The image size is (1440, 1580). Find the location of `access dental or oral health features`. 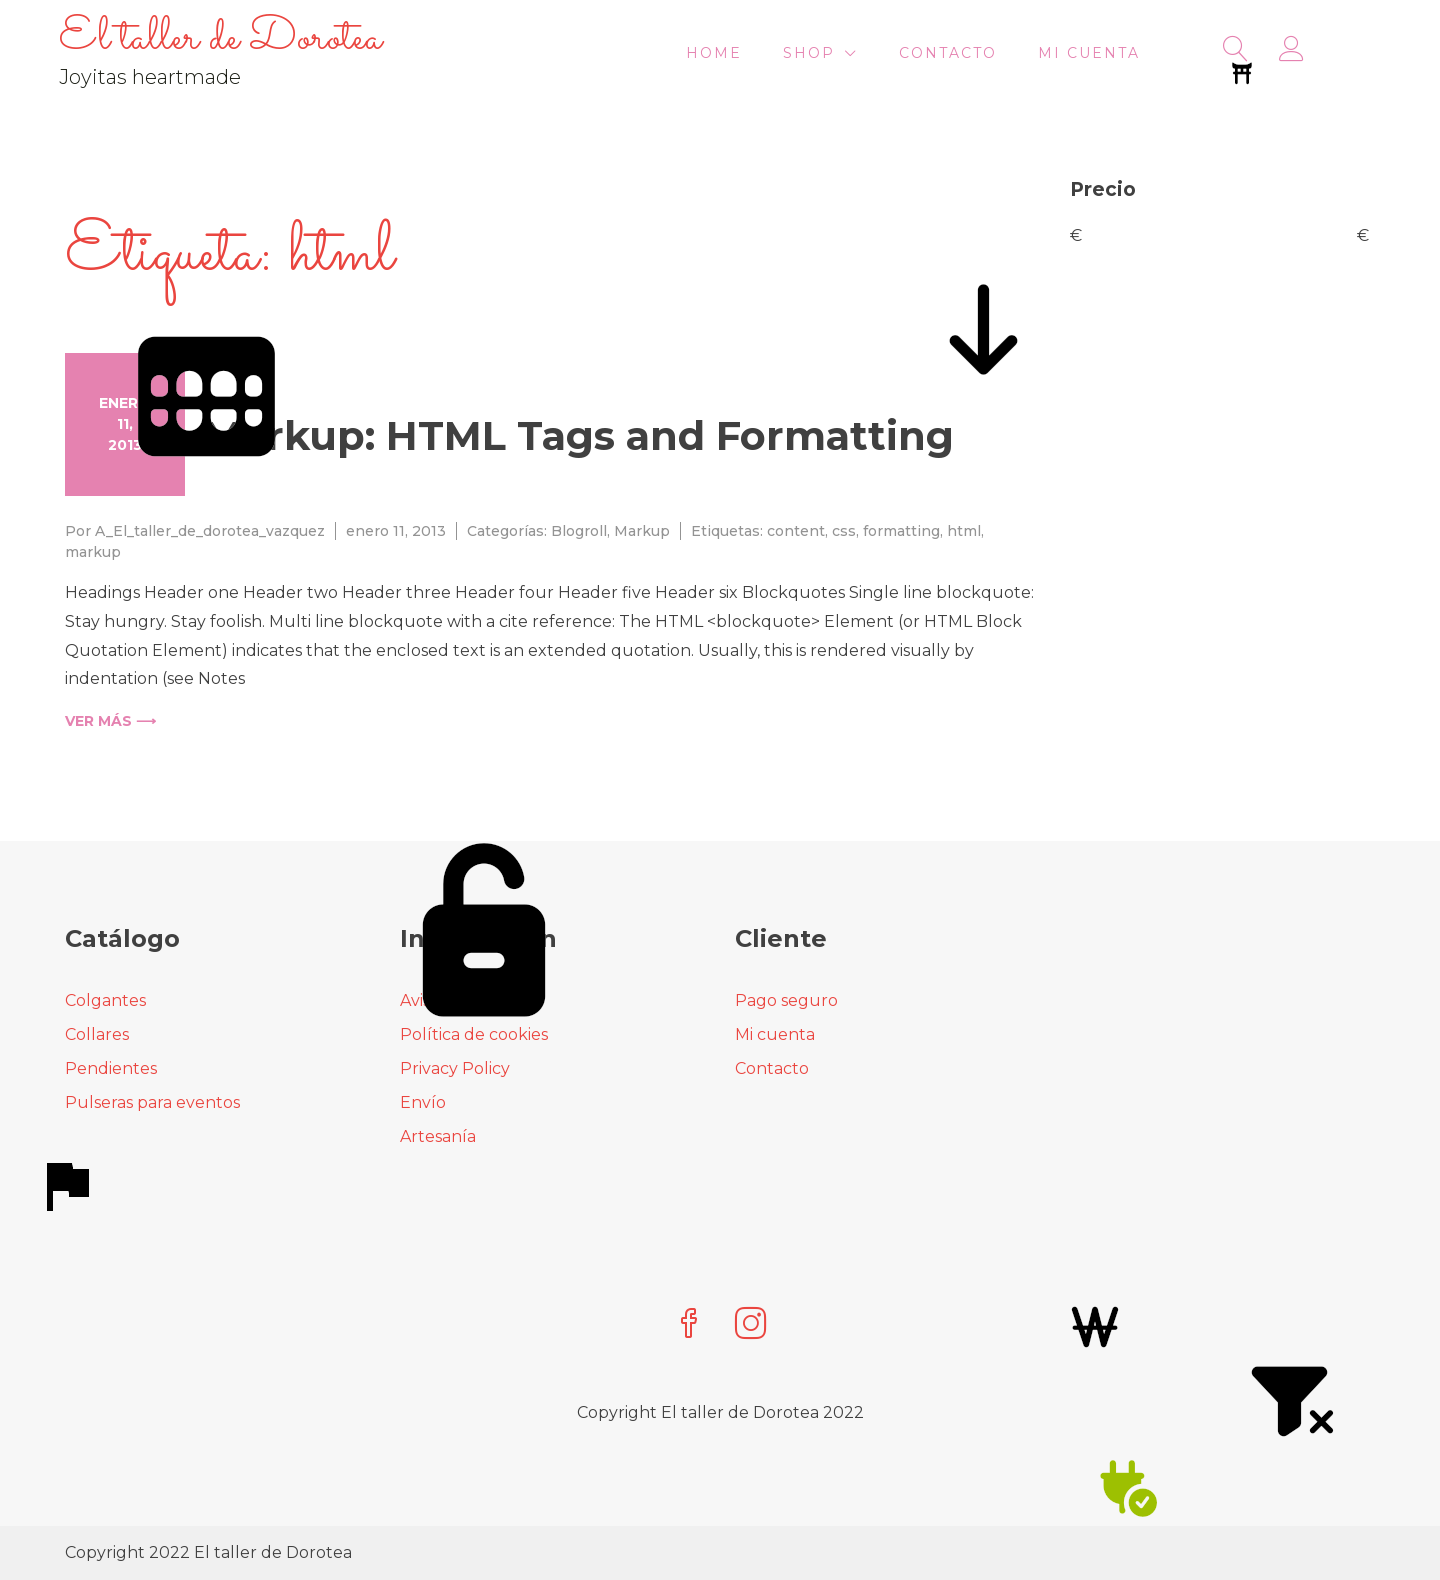

access dental or oral health features is located at coordinates (206, 396).